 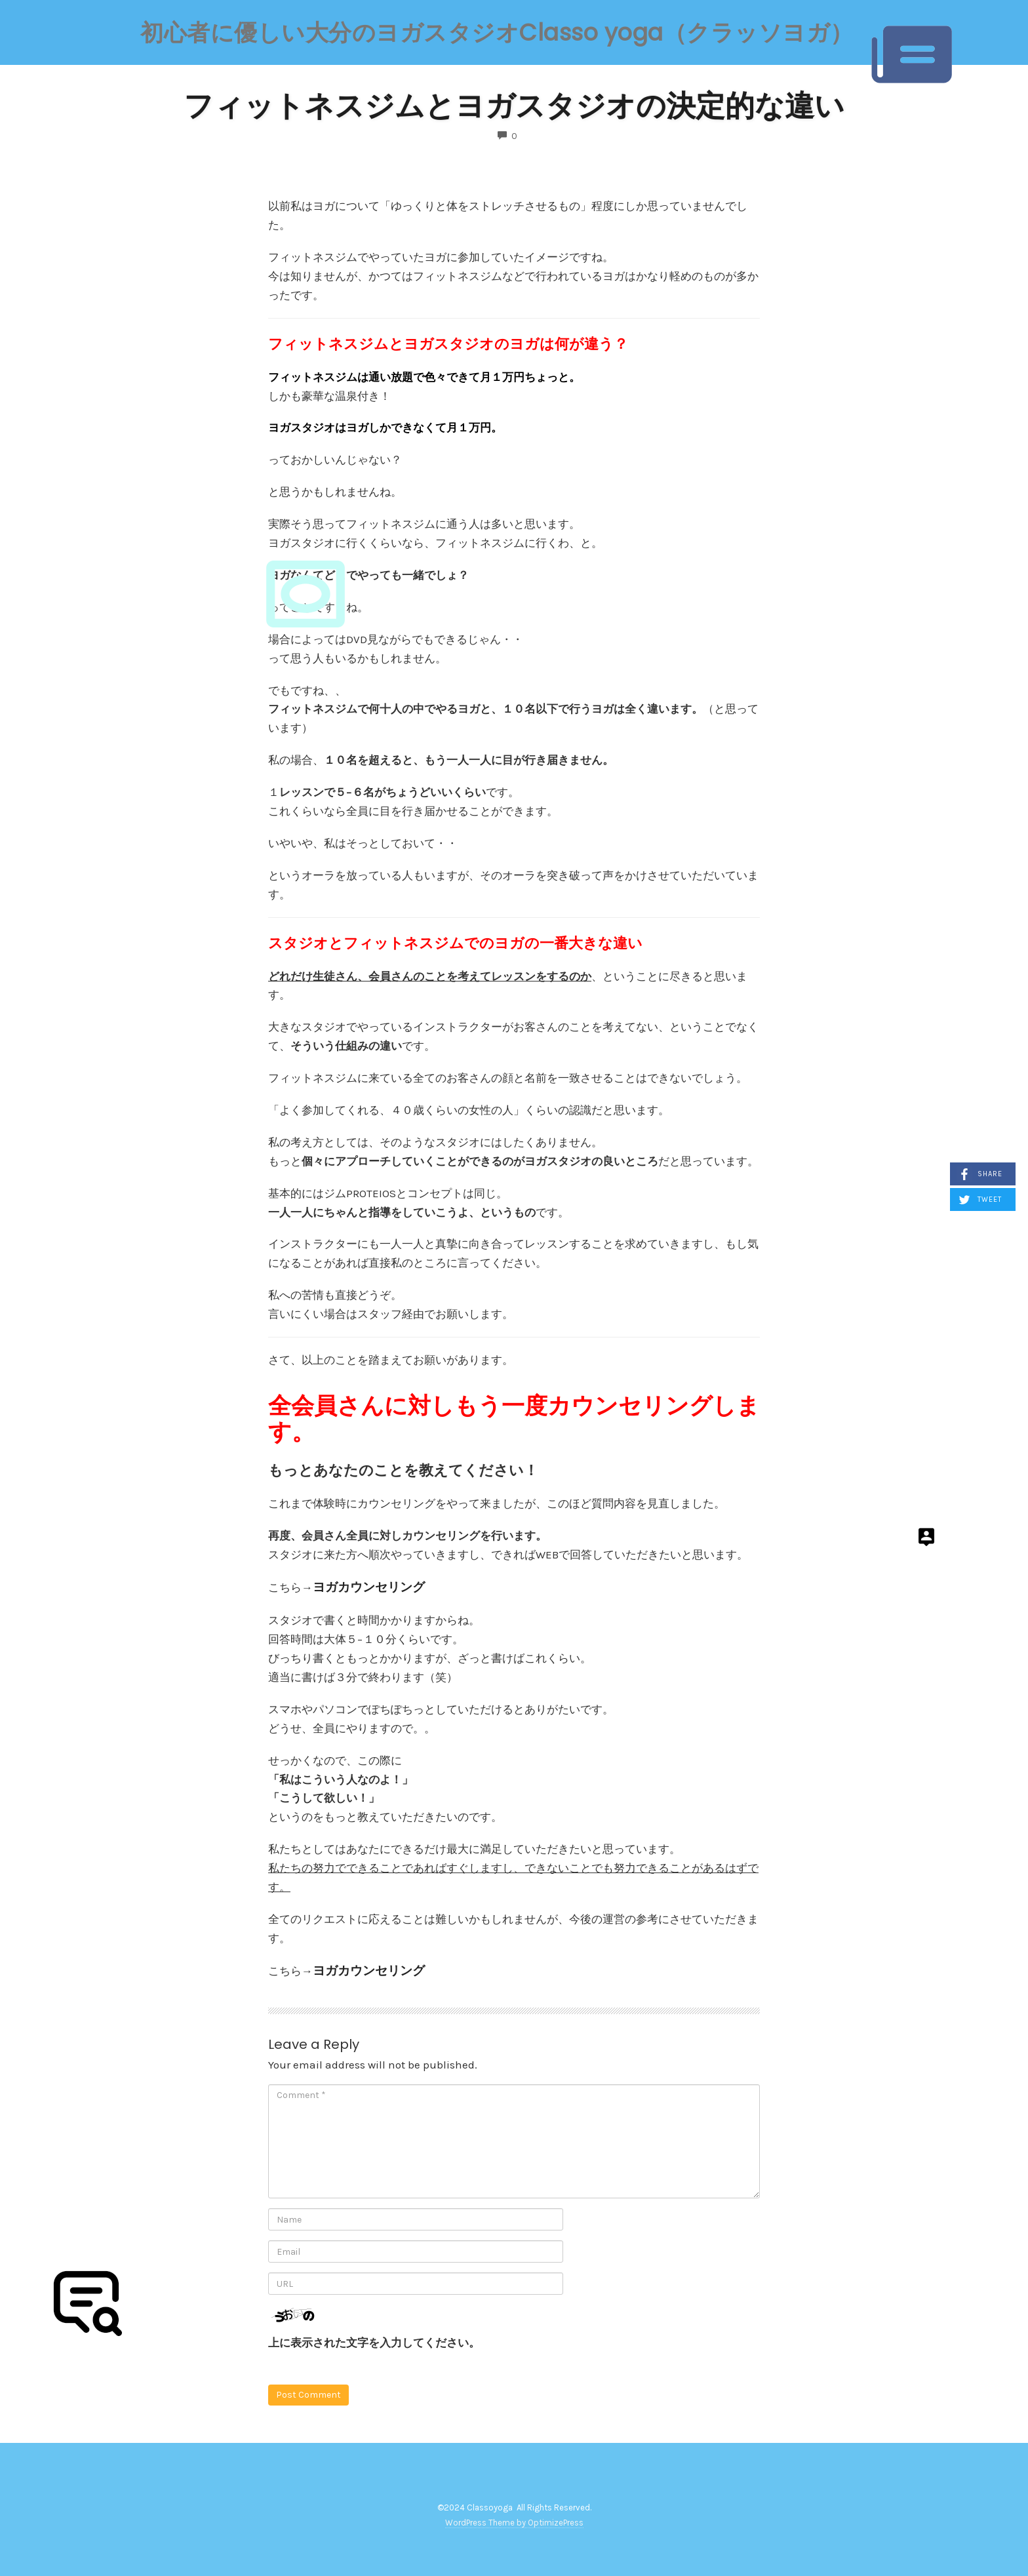 I want to click on apply vignette effect to photo, so click(x=306, y=594).